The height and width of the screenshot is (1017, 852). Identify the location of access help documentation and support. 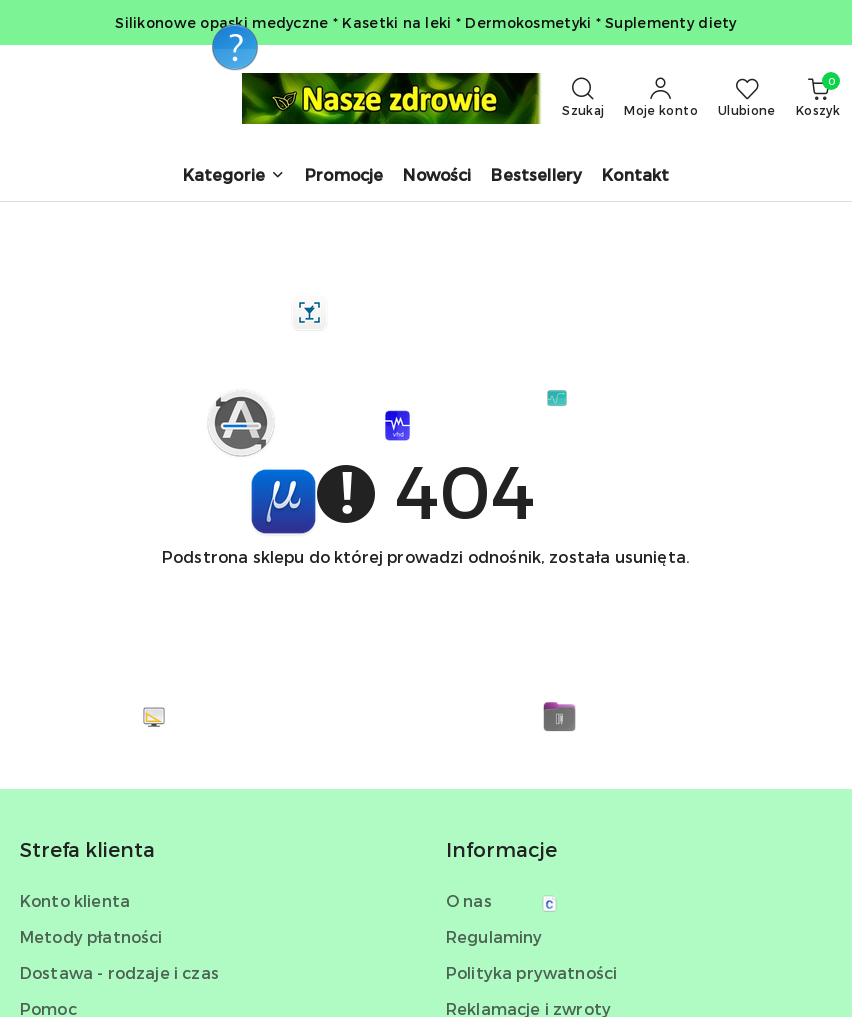
(235, 47).